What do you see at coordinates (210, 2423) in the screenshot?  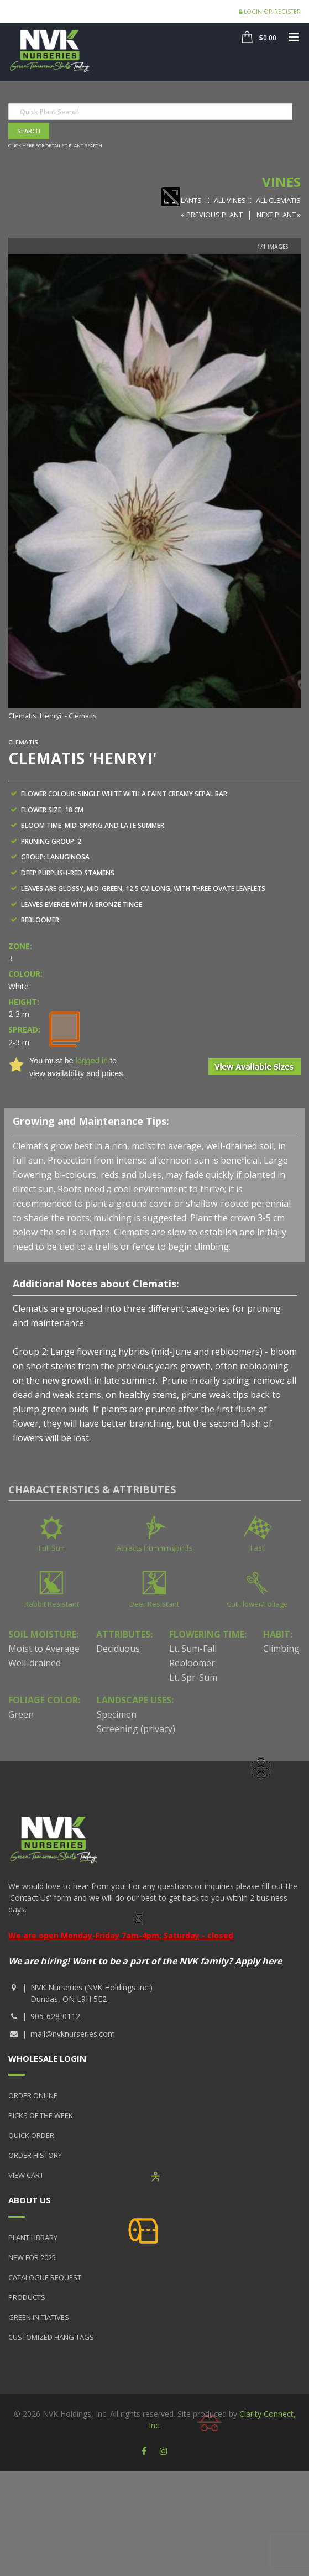 I see `enable incognito or private browsing mode` at bounding box center [210, 2423].